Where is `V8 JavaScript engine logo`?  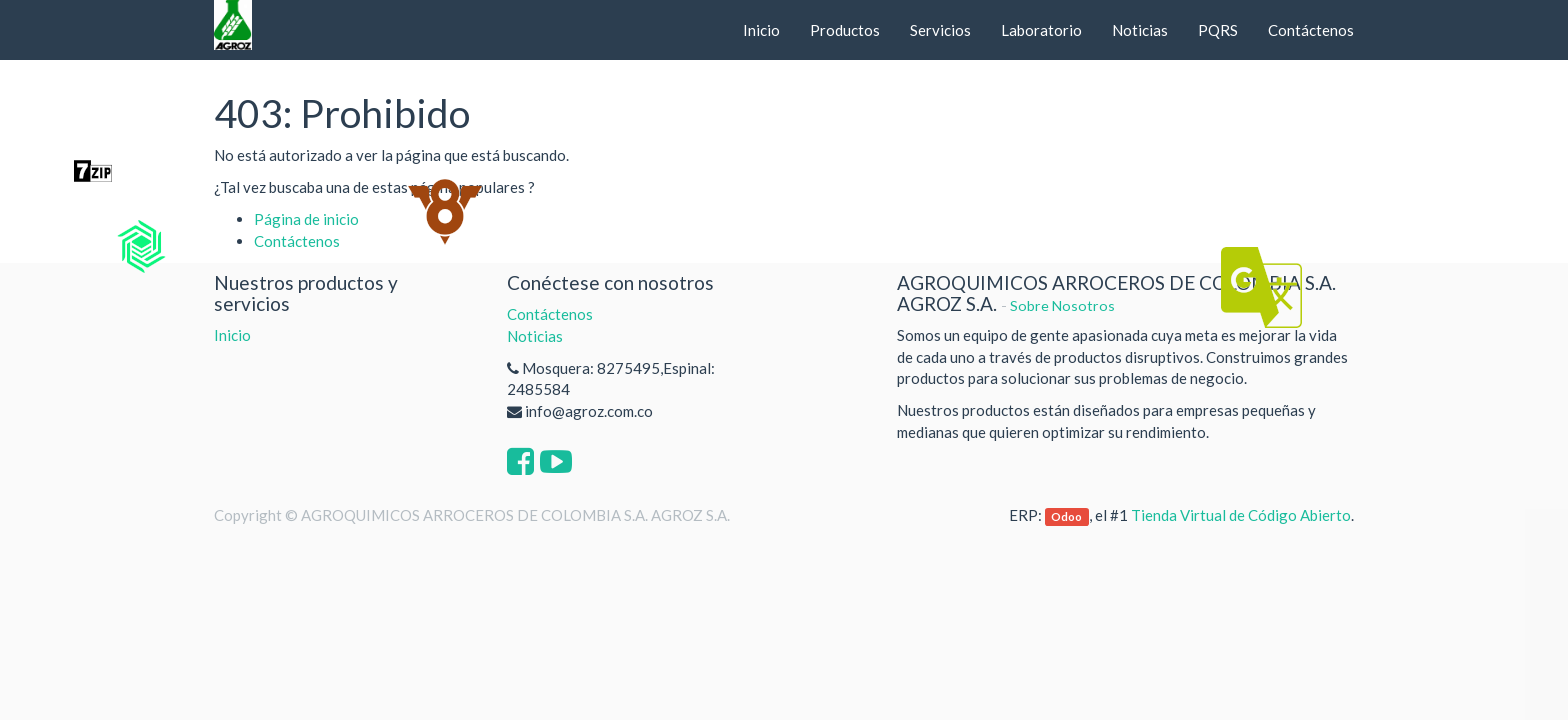 V8 JavaScript engine logo is located at coordinates (445, 212).